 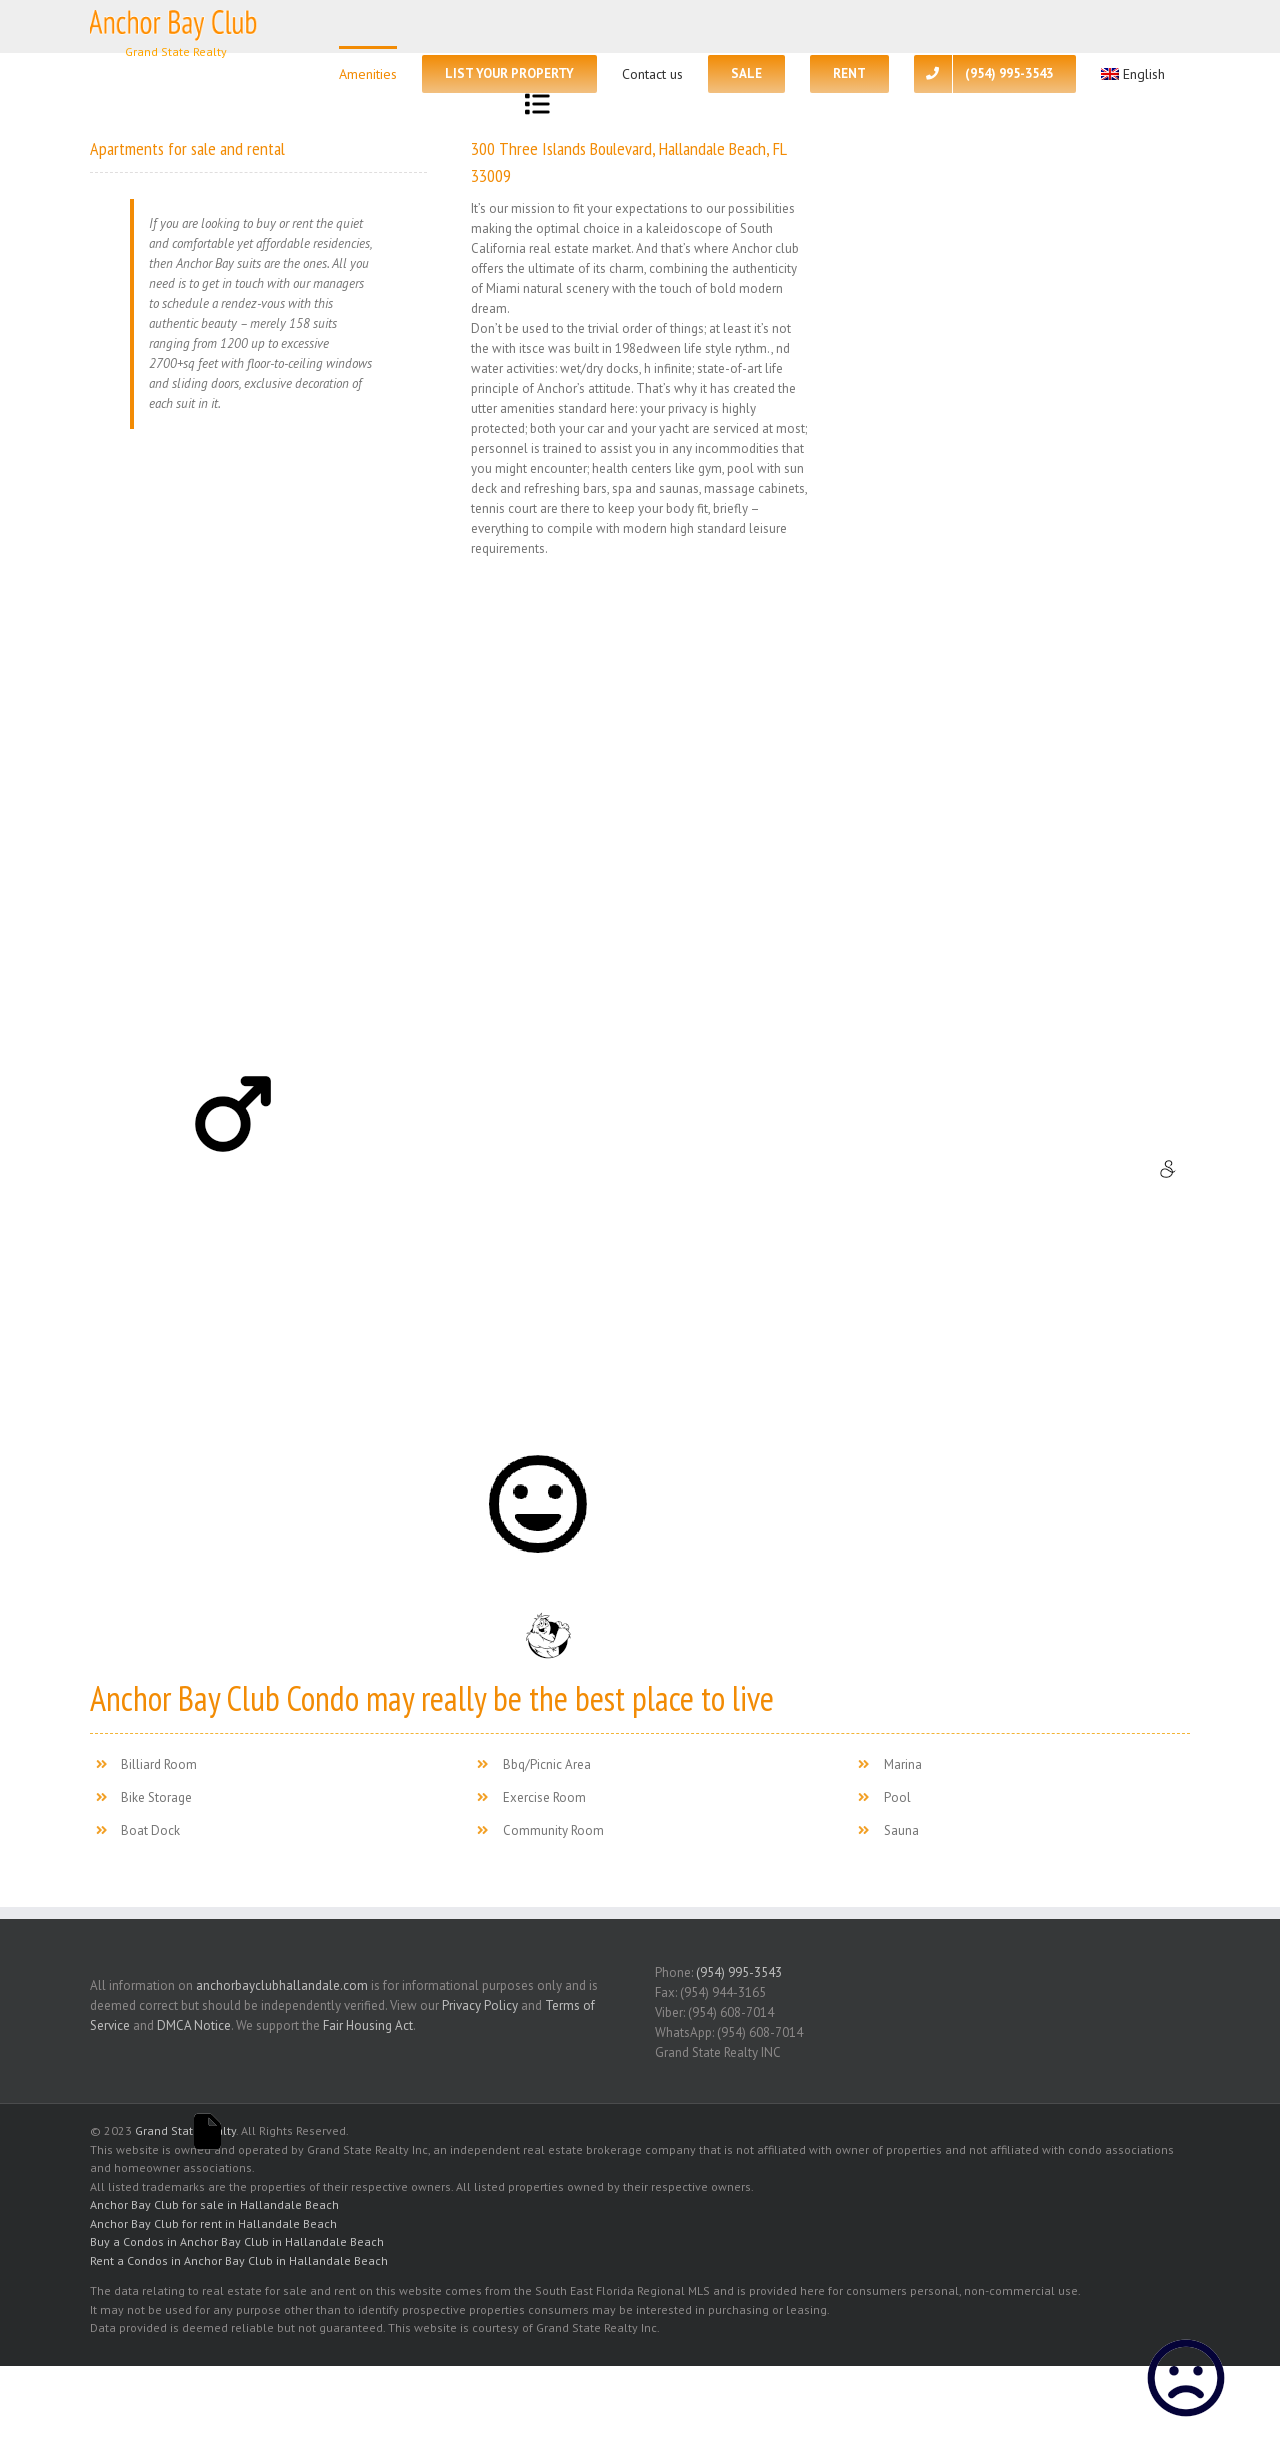 I want to click on the red yeti brand logo, so click(x=548, y=1635).